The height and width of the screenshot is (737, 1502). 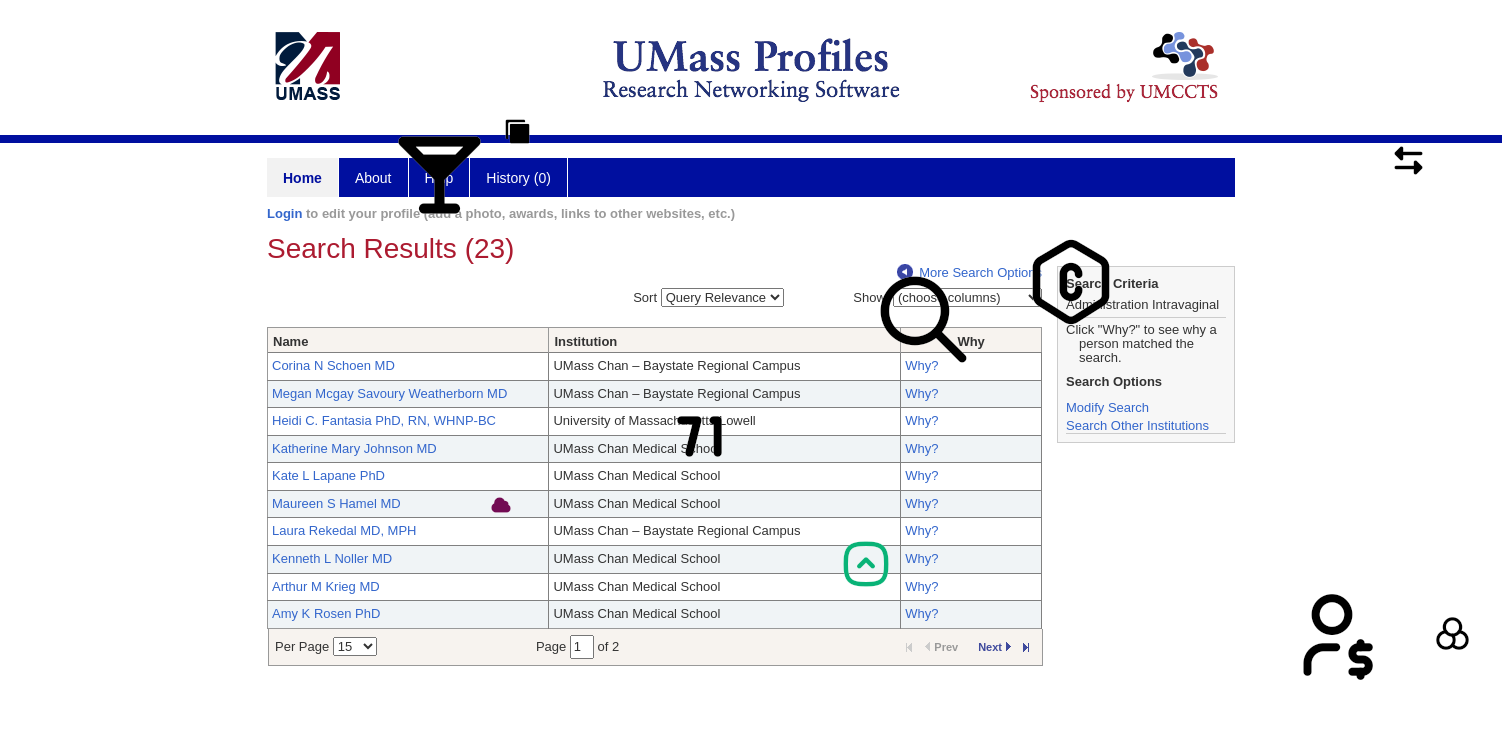 What do you see at coordinates (1071, 282) in the screenshot?
I see `indicates copyright status or protected content` at bounding box center [1071, 282].